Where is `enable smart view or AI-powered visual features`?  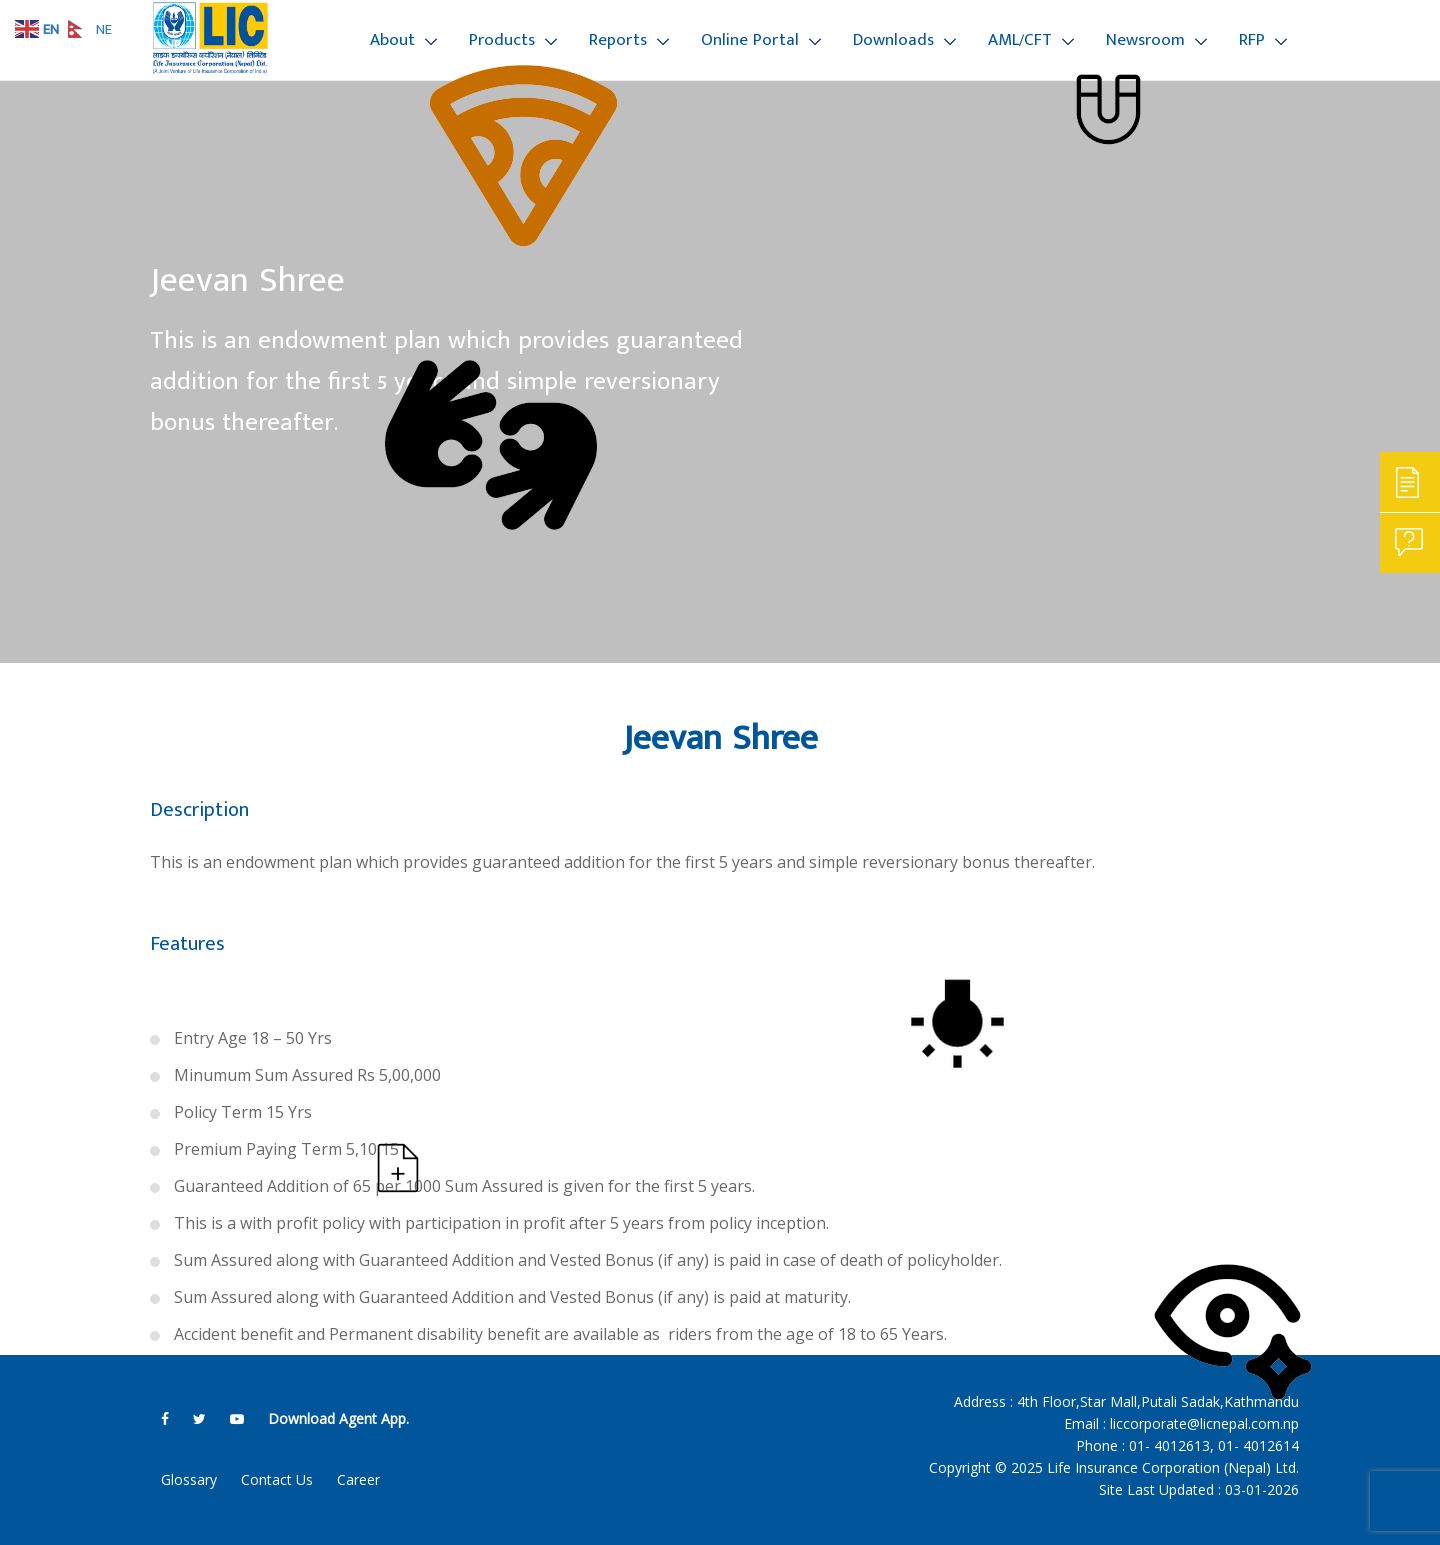 enable smart view or AI-powered visual features is located at coordinates (1227, 1315).